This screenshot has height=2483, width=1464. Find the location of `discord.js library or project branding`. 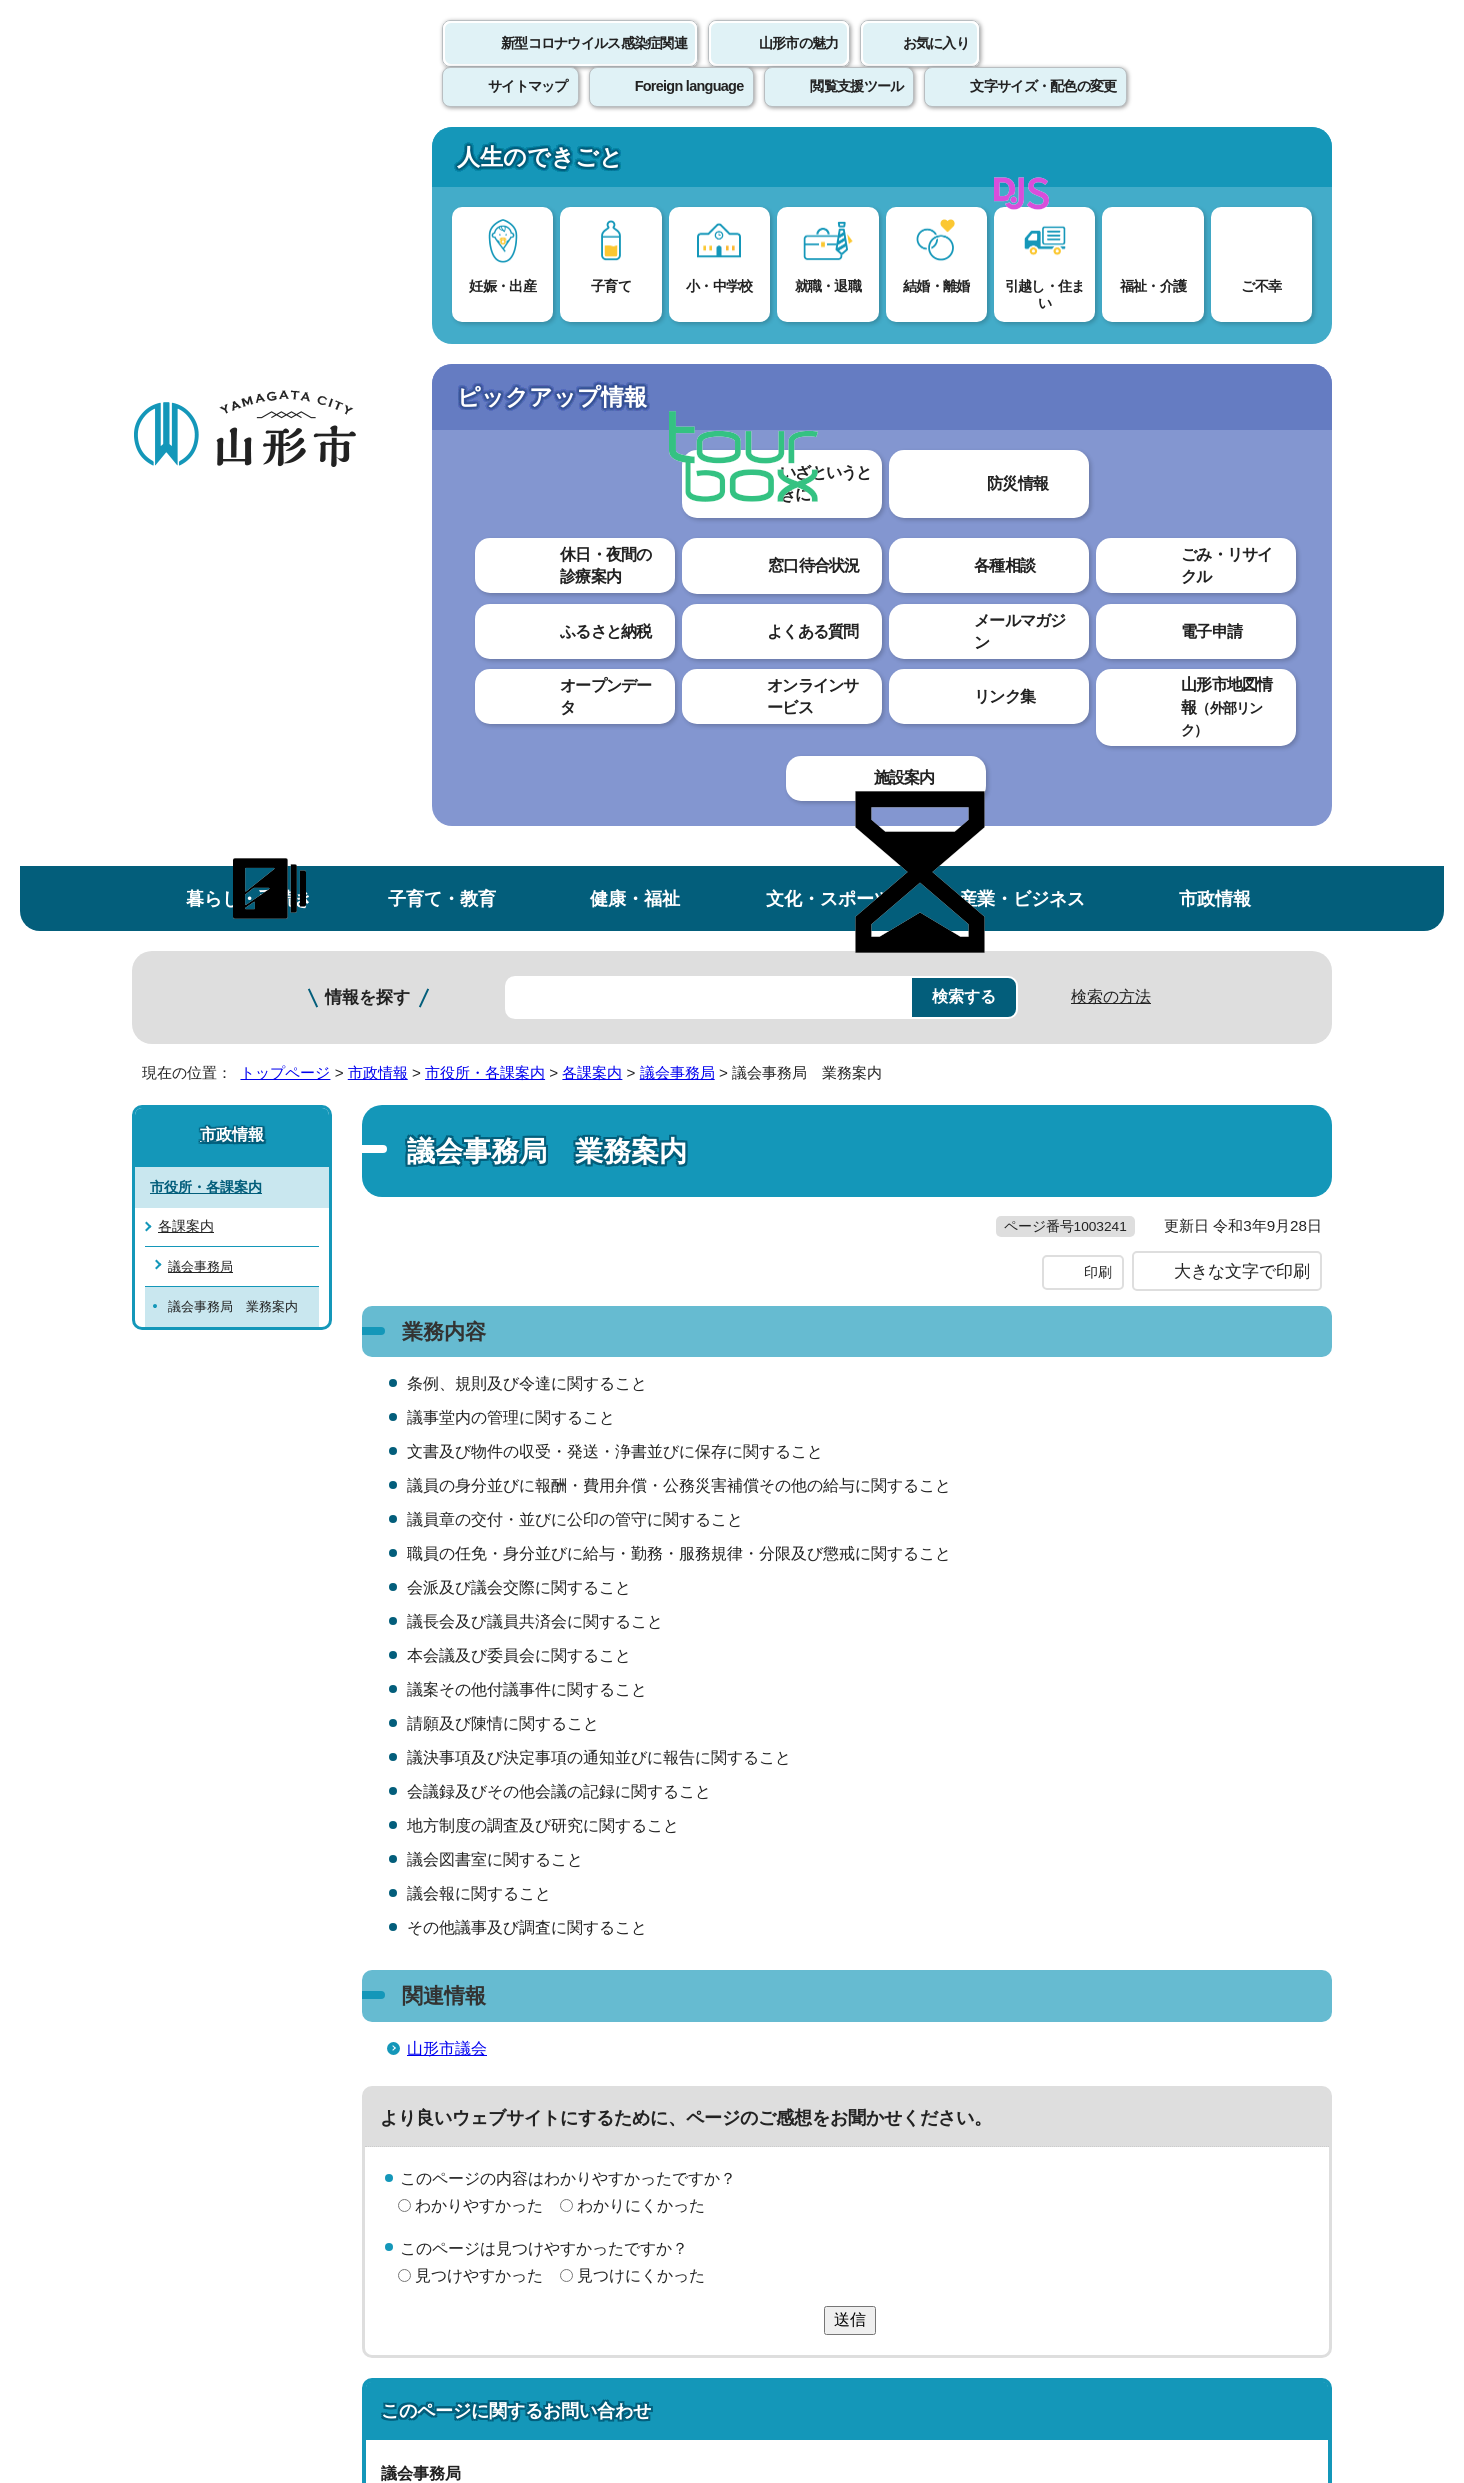

discord.js library or project branding is located at coordinates (1021, 193).